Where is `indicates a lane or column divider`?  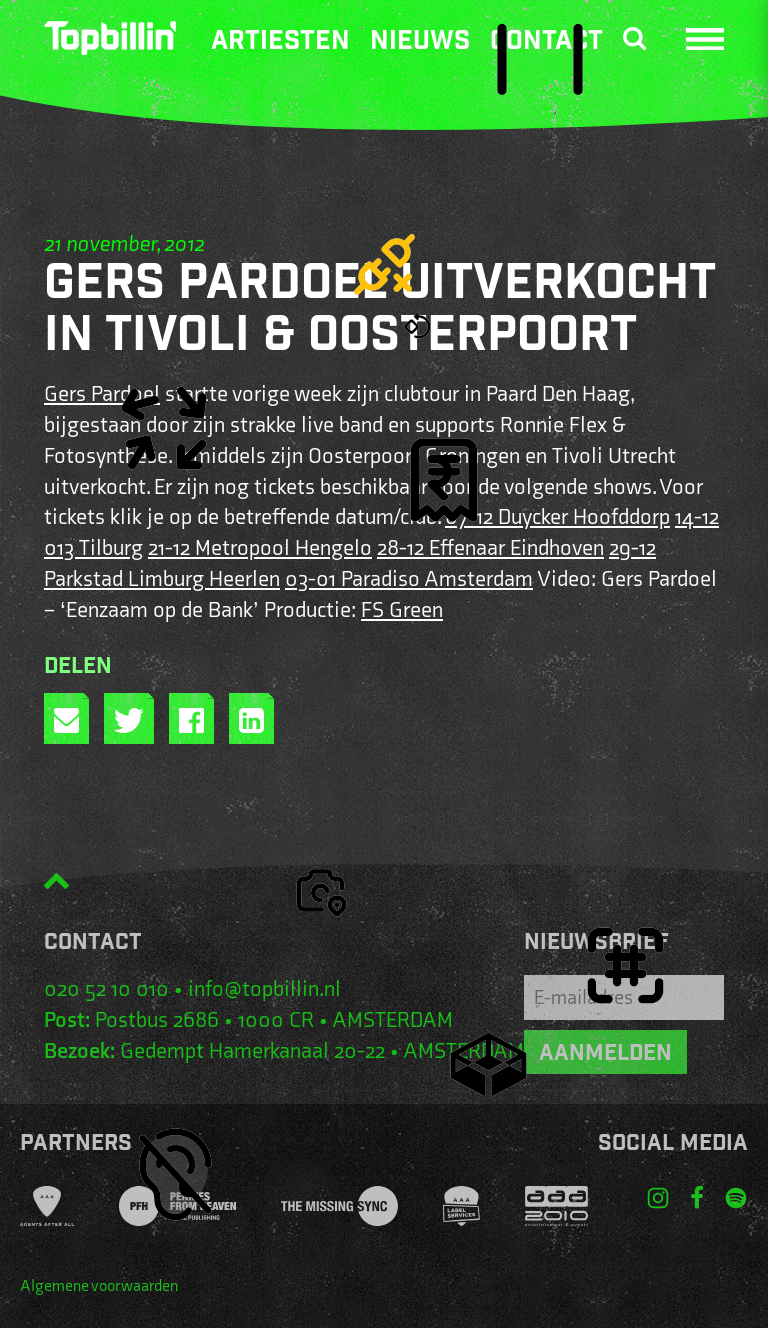 indicates a lane or column divider is located at coordinates (540, 57).